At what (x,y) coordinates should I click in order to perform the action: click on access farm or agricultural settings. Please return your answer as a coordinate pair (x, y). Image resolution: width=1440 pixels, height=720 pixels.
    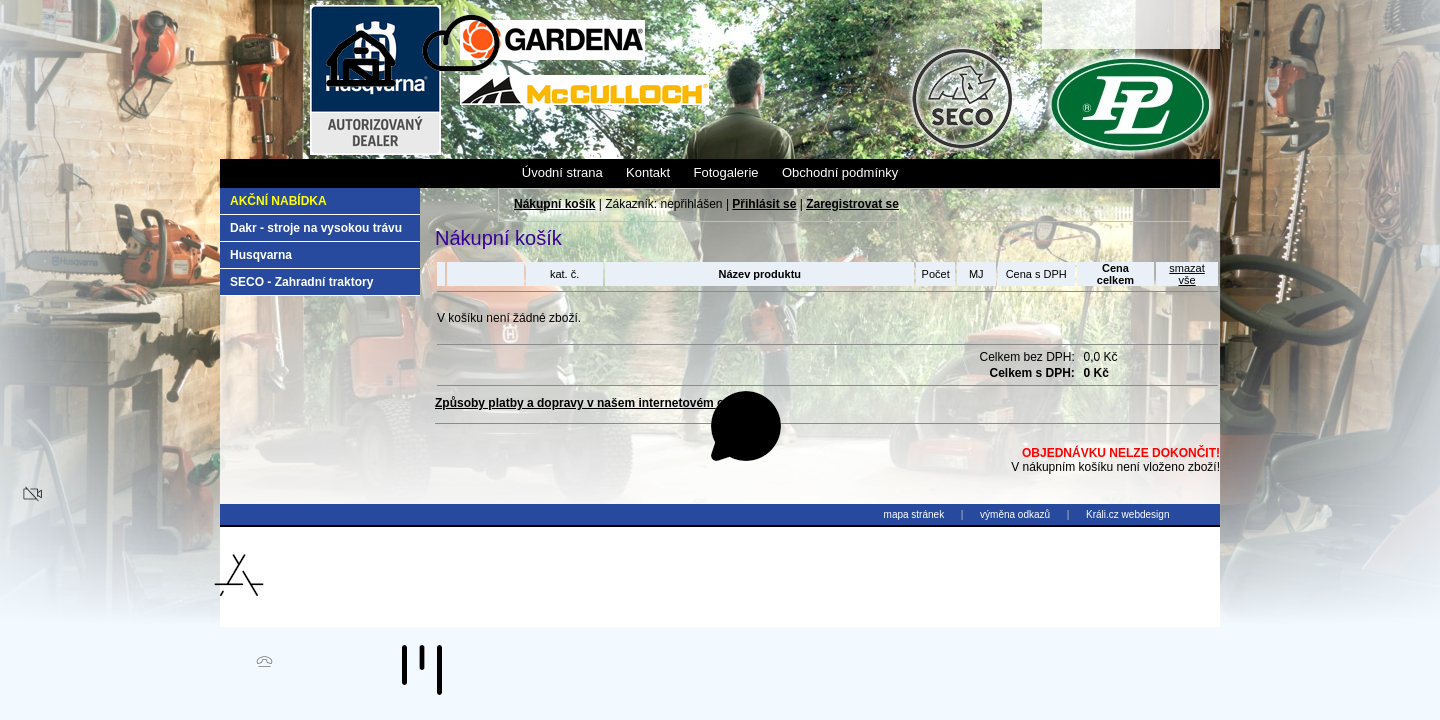
    Looking at the image, I should click on (361, 63).